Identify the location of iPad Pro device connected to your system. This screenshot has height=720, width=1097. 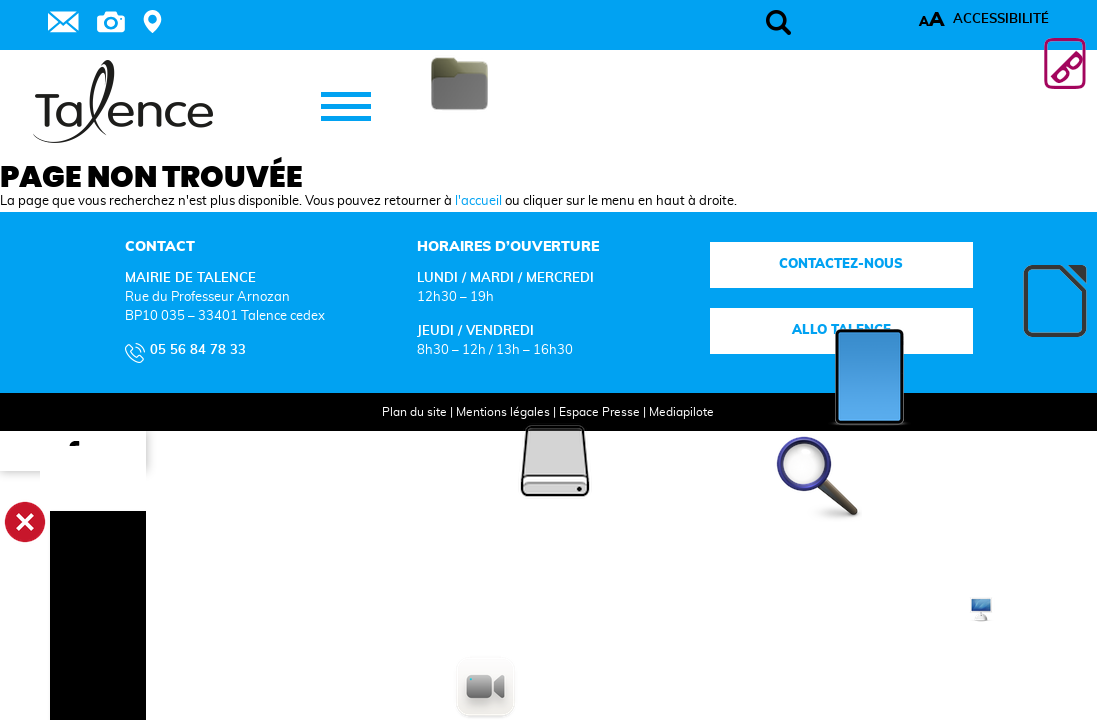
(869, 377).